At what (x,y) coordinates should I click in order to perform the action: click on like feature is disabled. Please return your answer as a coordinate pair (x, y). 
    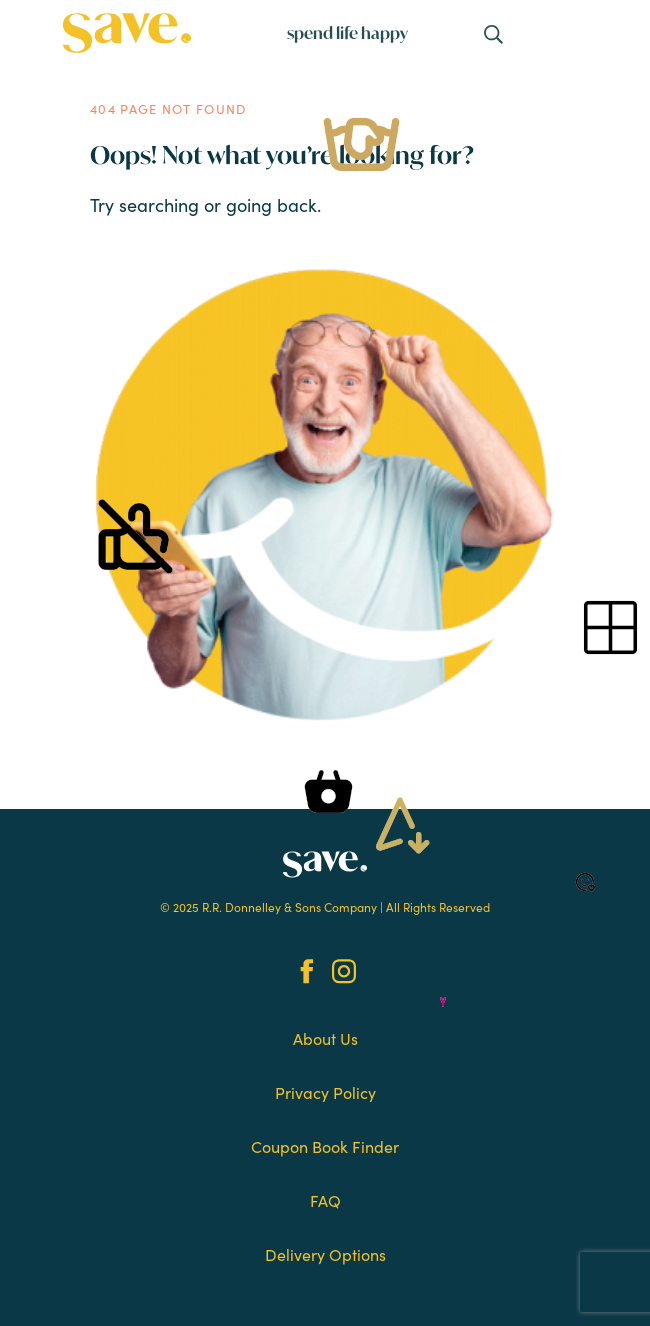
    Looking at the image, I should click on (135, 536).